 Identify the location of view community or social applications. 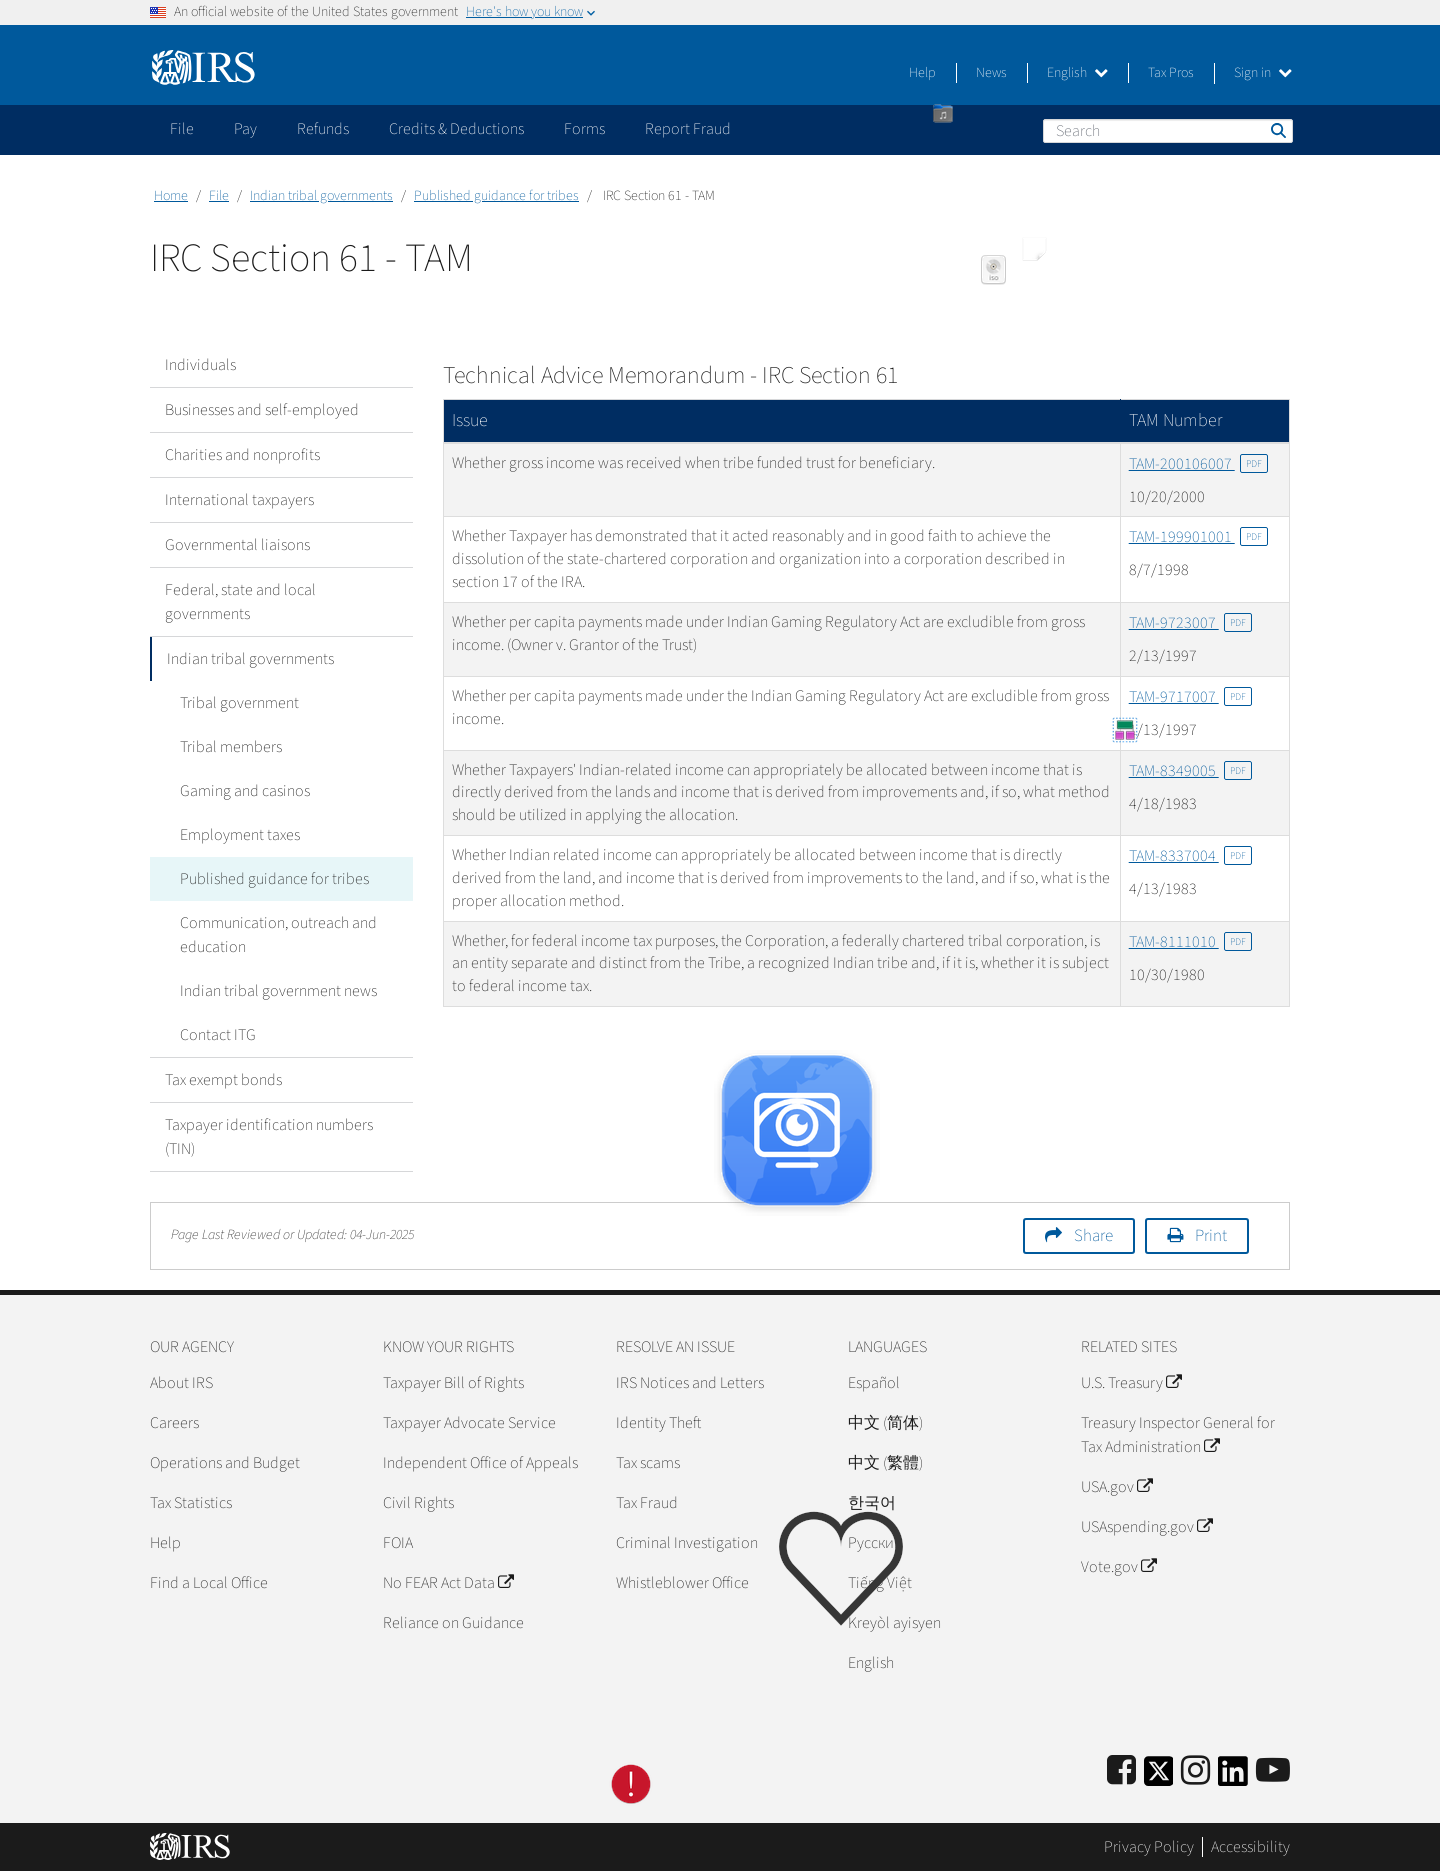
(841, 1567).